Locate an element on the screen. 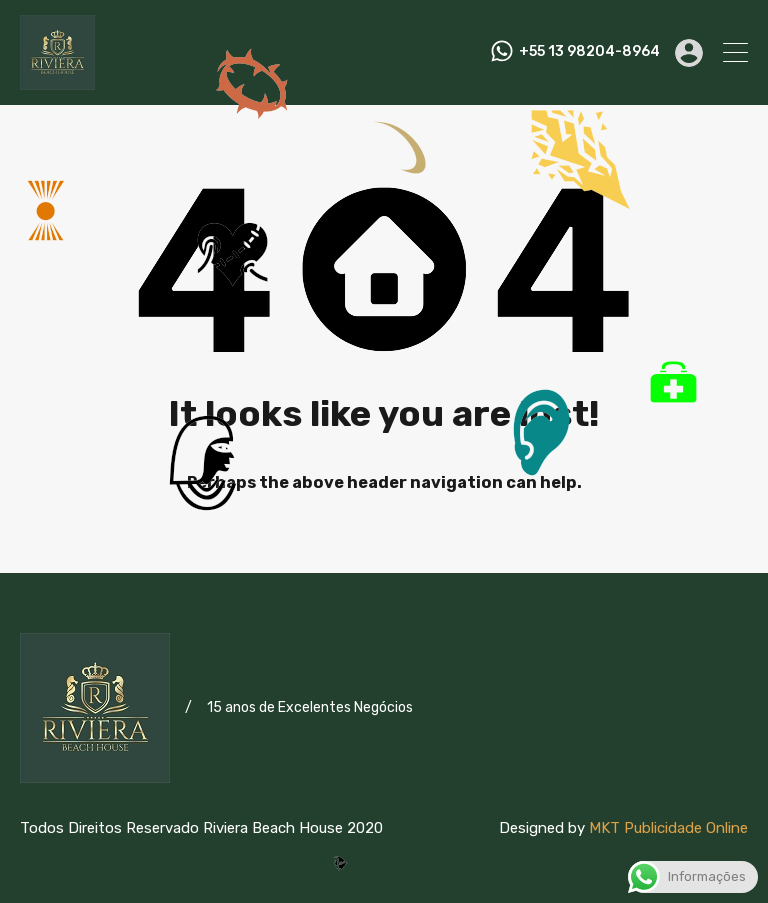 Image resolution: width=768 pixels, height=903 pixels. select egyptian theme or civilization is located at coordinates (203, 463).